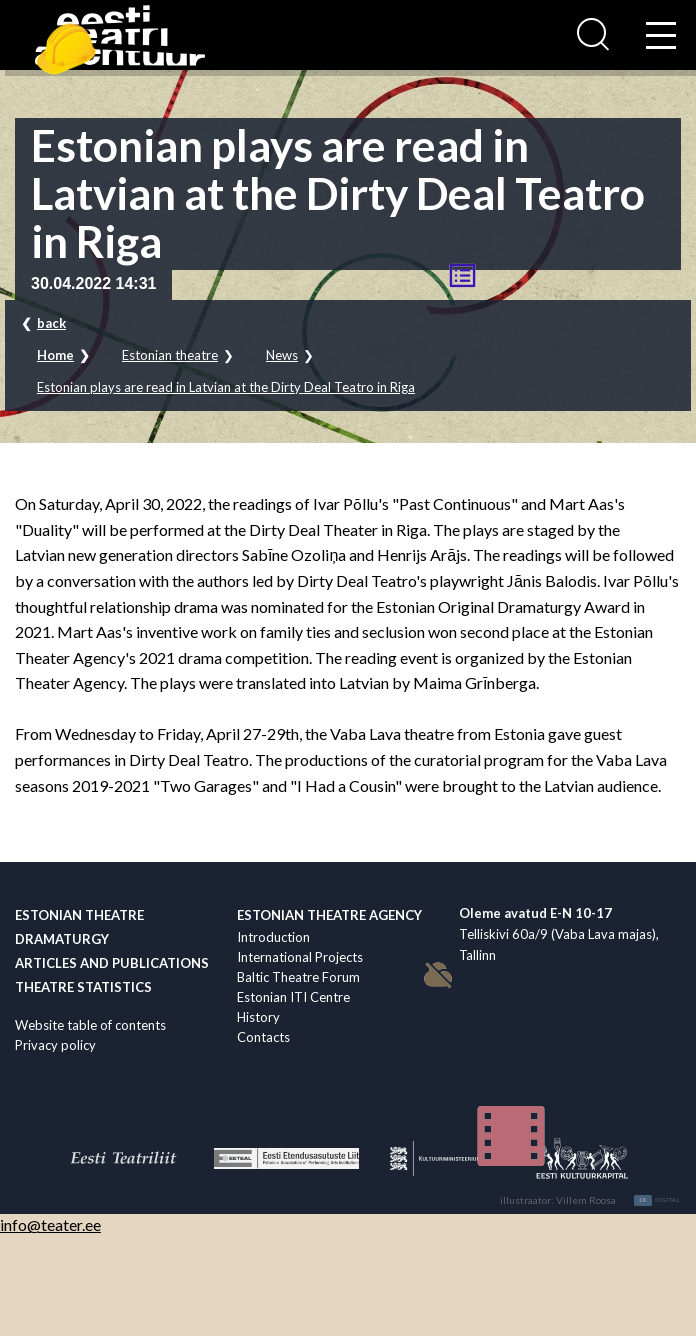 This screenshot has height=1336, width=696. I want to click on access video or film content, so click(511, 1136).